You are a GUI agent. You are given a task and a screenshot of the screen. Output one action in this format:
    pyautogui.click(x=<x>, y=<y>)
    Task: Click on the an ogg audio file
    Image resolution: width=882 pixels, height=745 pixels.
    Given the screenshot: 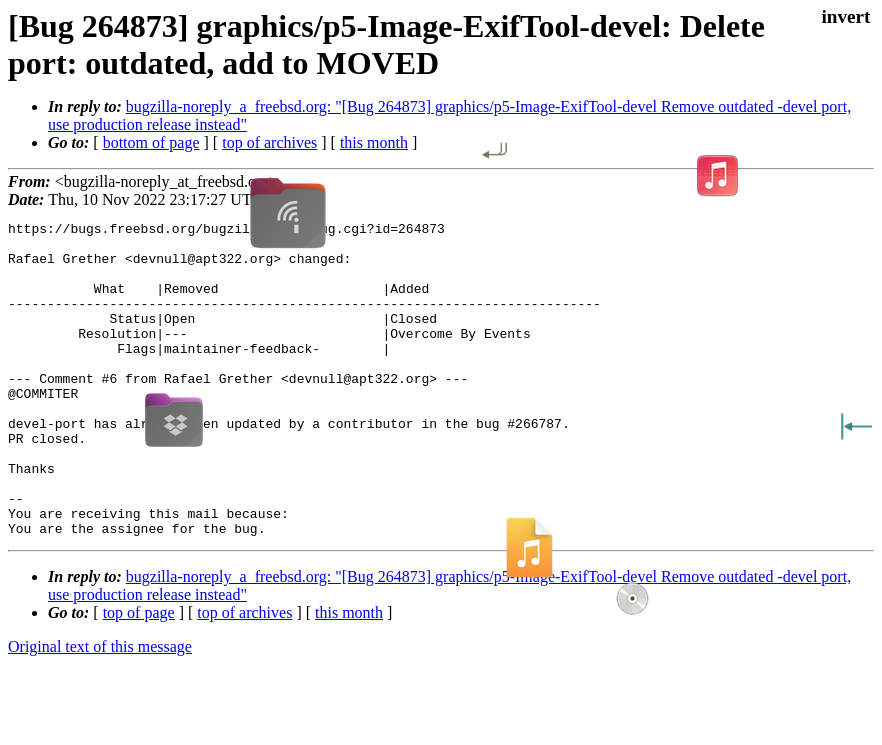 What is the action you would take?
    pyautogui.click(x=529, y=547)
    